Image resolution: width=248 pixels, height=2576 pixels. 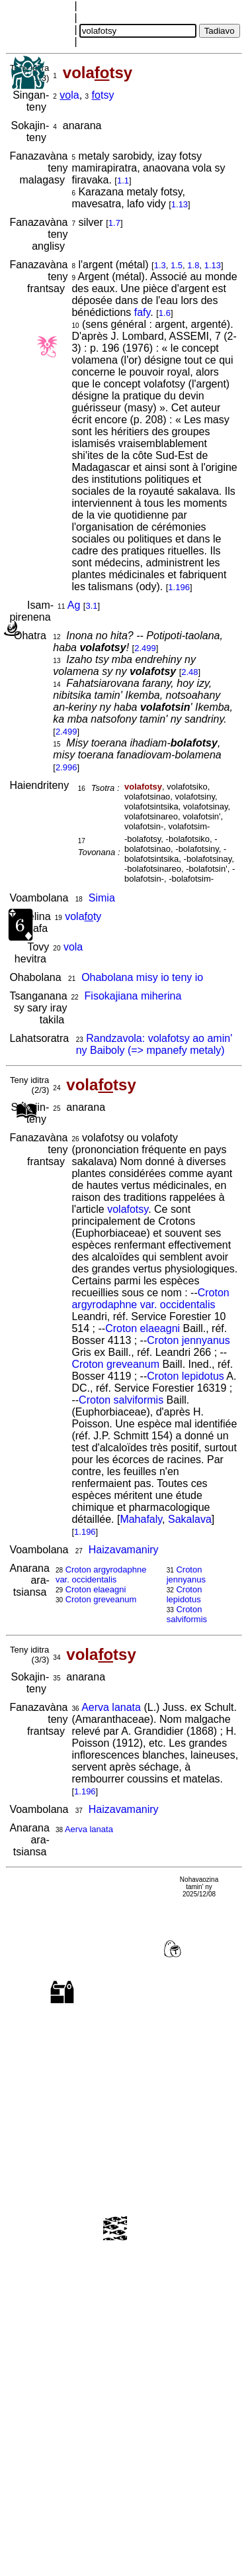 What do you see at coordinates (12, 628) in the screenshot?
I see `indicates a fire hazard or danger zone` at bounding box center [12, 628].